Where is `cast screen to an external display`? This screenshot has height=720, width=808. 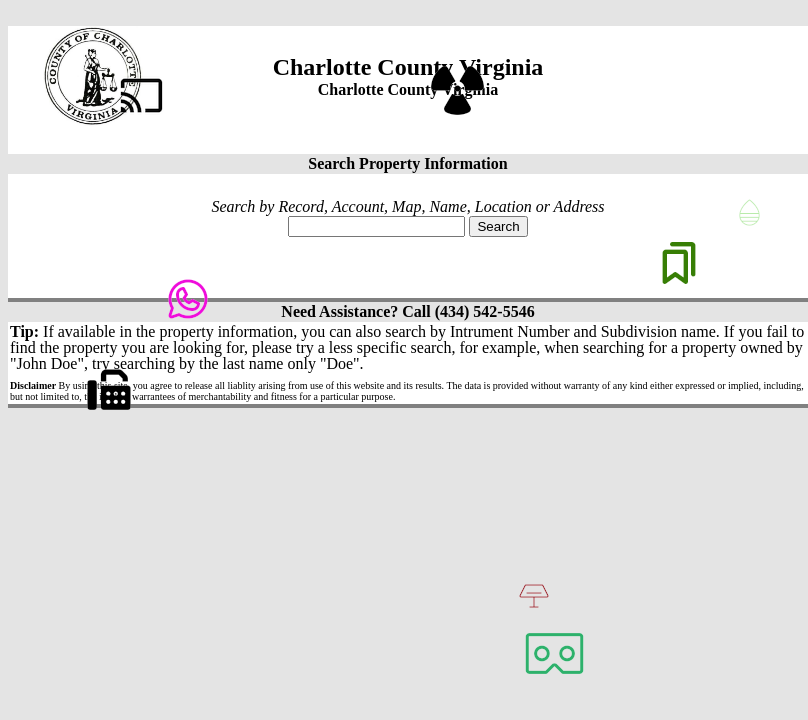 cast screen to an external display is located at coordinates (141, 95).